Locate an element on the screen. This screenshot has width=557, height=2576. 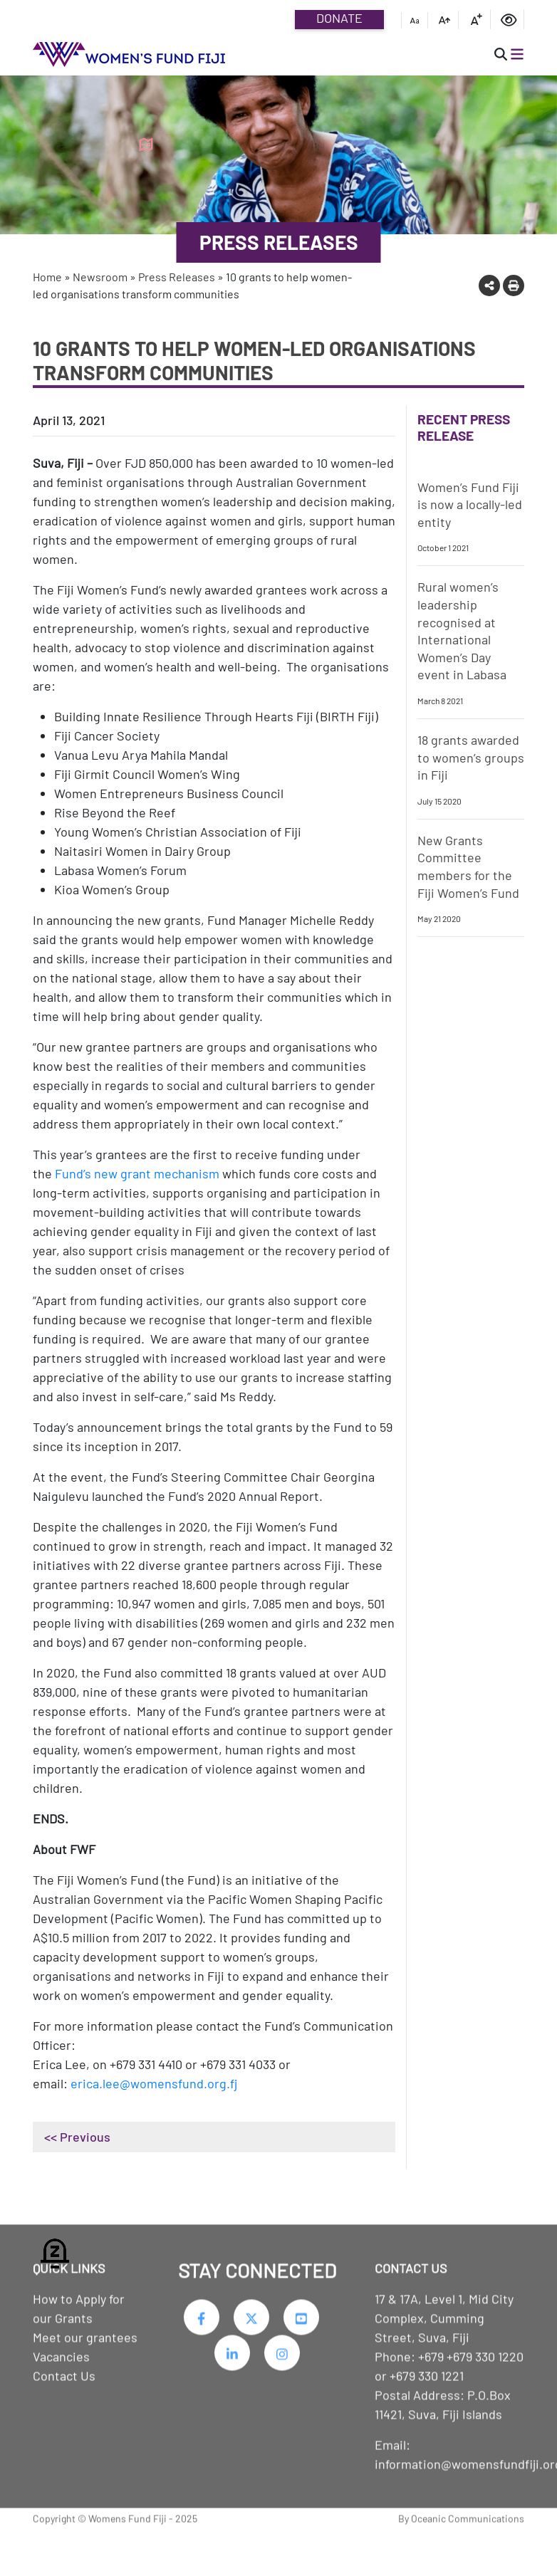
snooze notifications temporarily is located at coordinates (55, 2253).